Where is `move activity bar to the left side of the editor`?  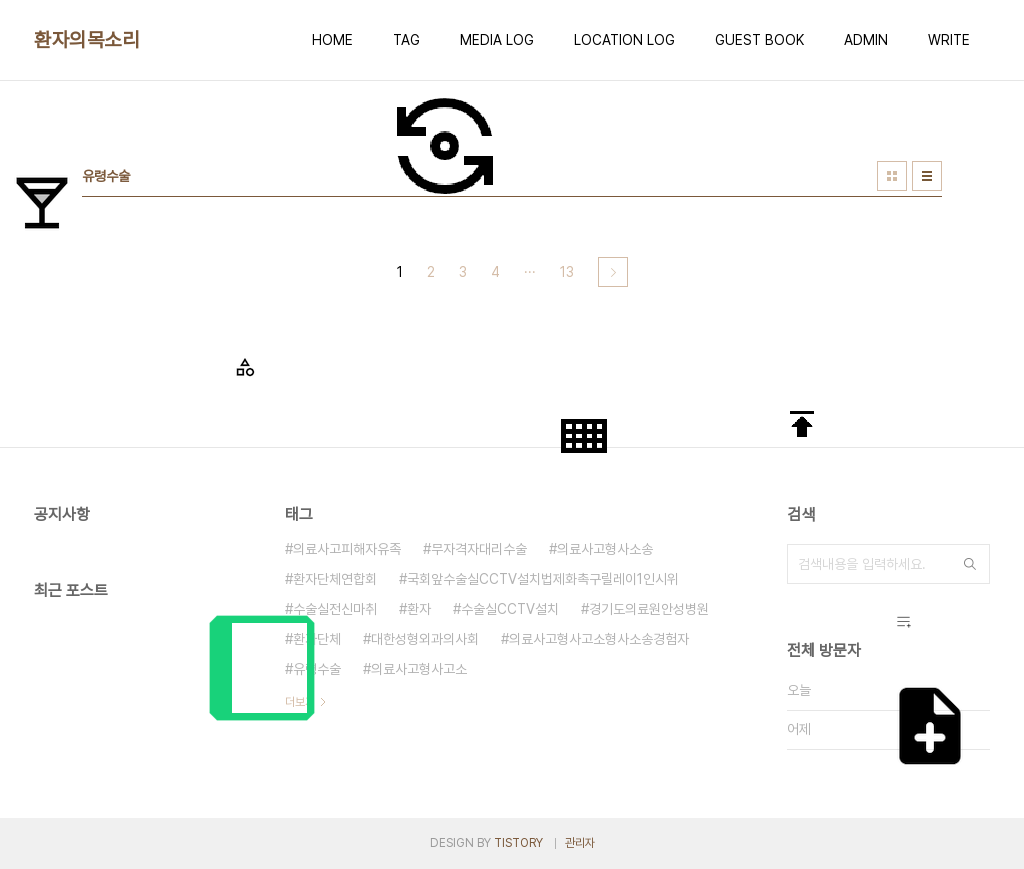 move activity bar to the left side of the editor is located at coordinates (262, 668).